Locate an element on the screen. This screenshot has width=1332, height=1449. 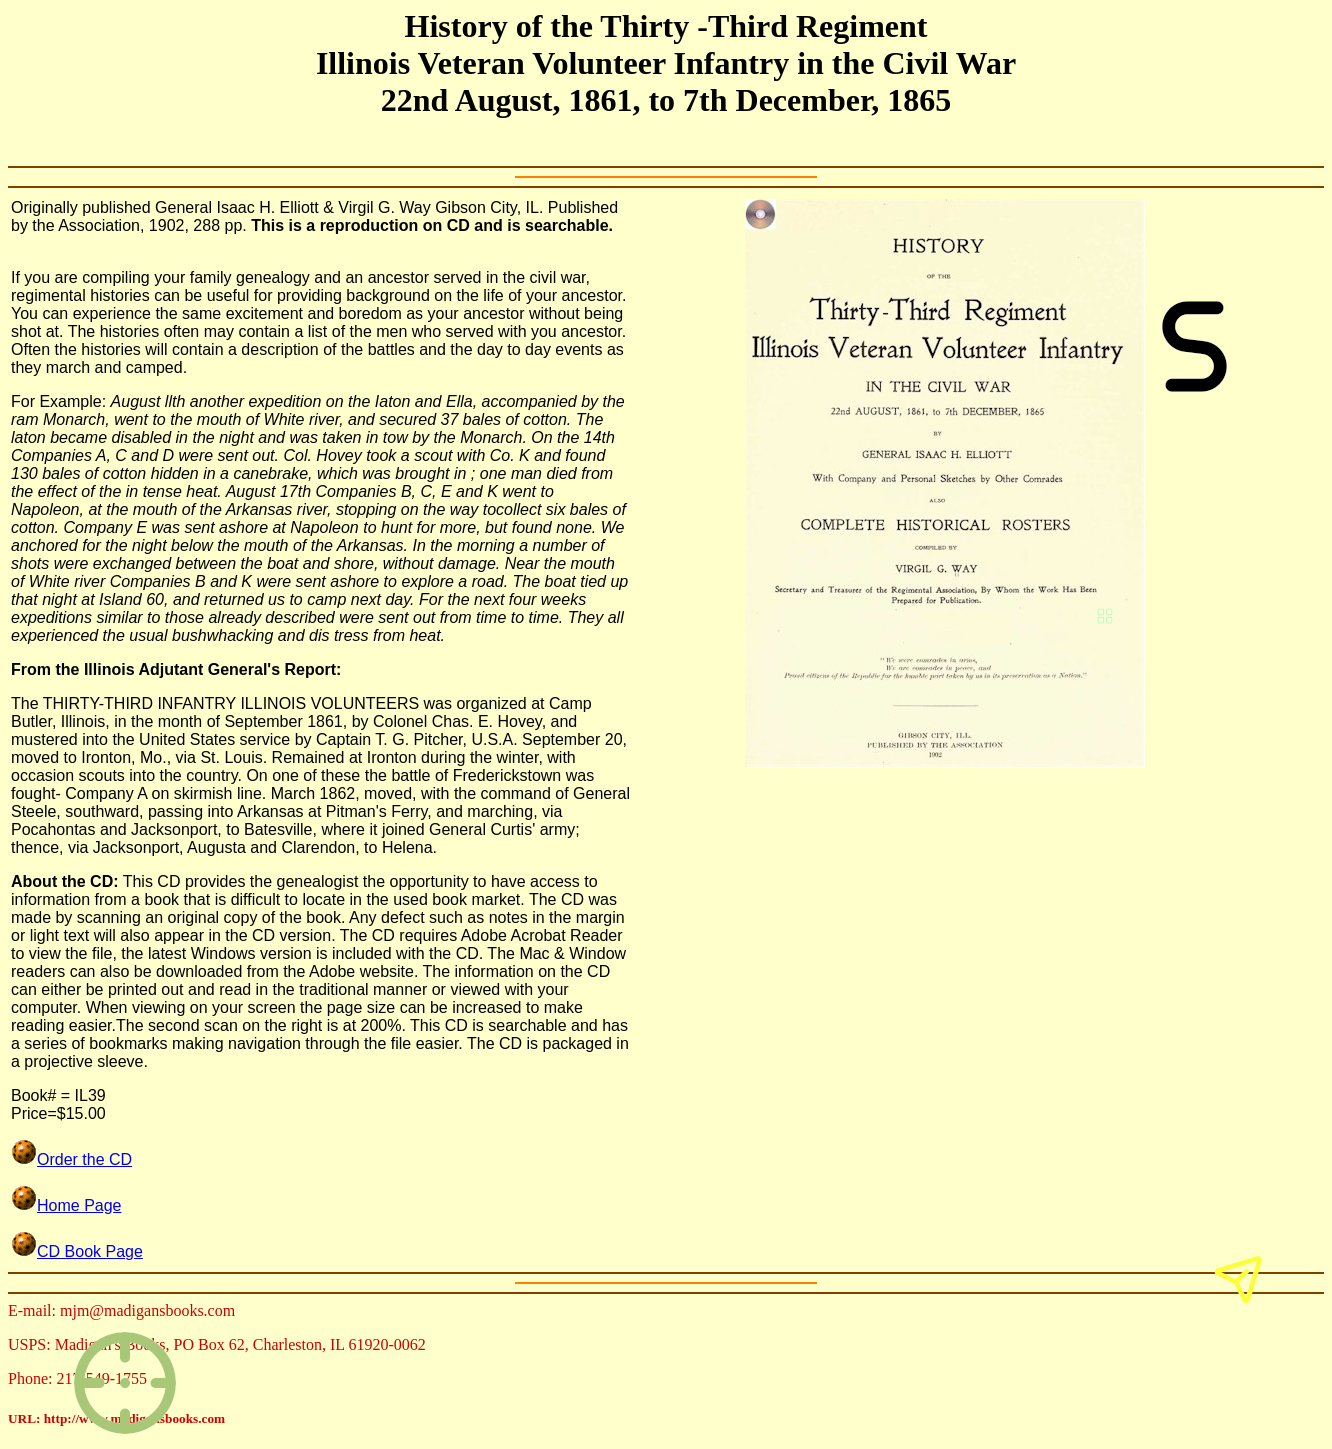
view all apps or menu grid is located at coordinates (1105, 616).